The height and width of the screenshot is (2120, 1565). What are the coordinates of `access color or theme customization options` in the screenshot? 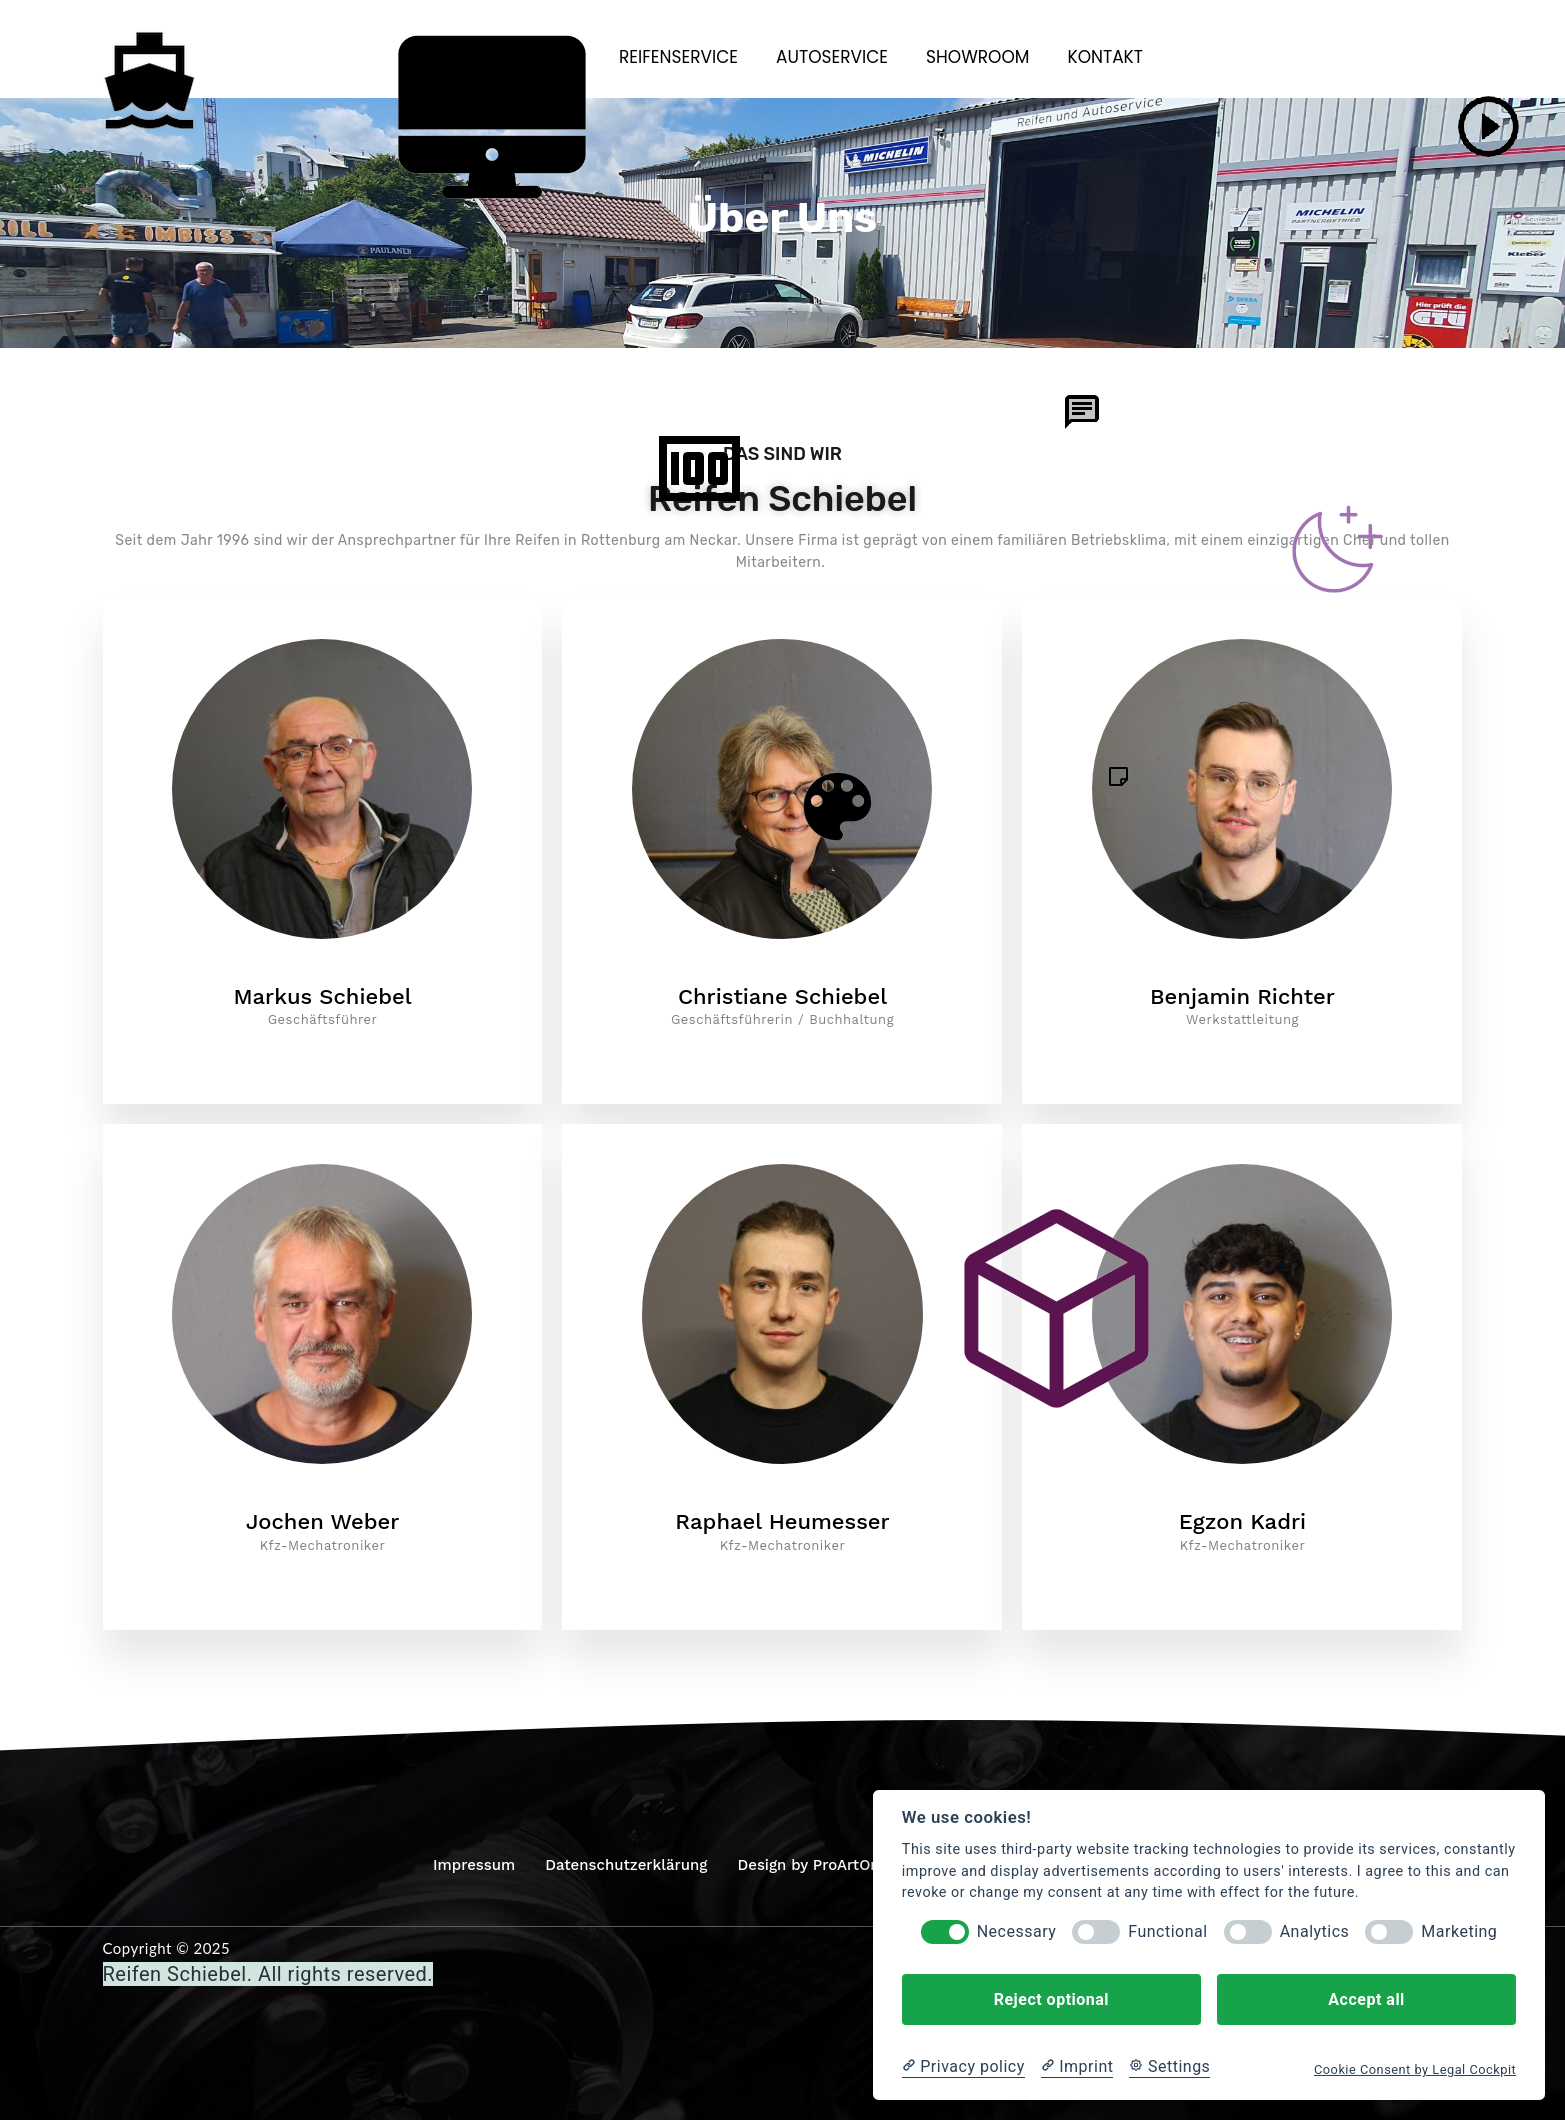 It's located at (837, 806).